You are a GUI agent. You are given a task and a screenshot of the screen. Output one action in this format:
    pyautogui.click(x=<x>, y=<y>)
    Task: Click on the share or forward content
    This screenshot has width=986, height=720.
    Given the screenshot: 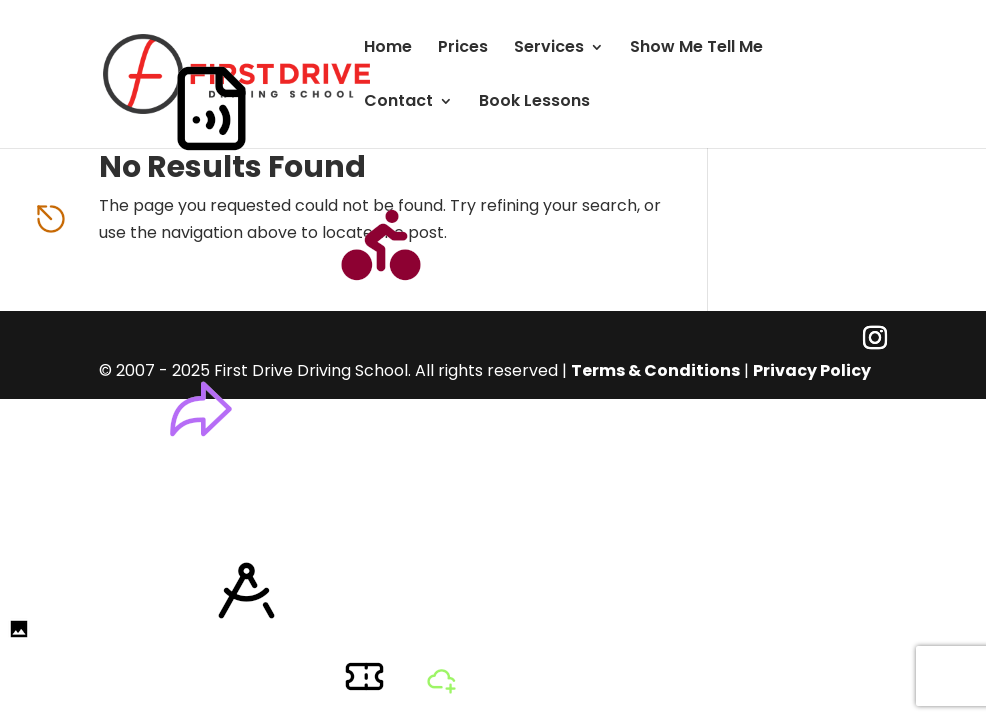 What is the action you would take?
    pyautogui.click(x=201, y=409)
    